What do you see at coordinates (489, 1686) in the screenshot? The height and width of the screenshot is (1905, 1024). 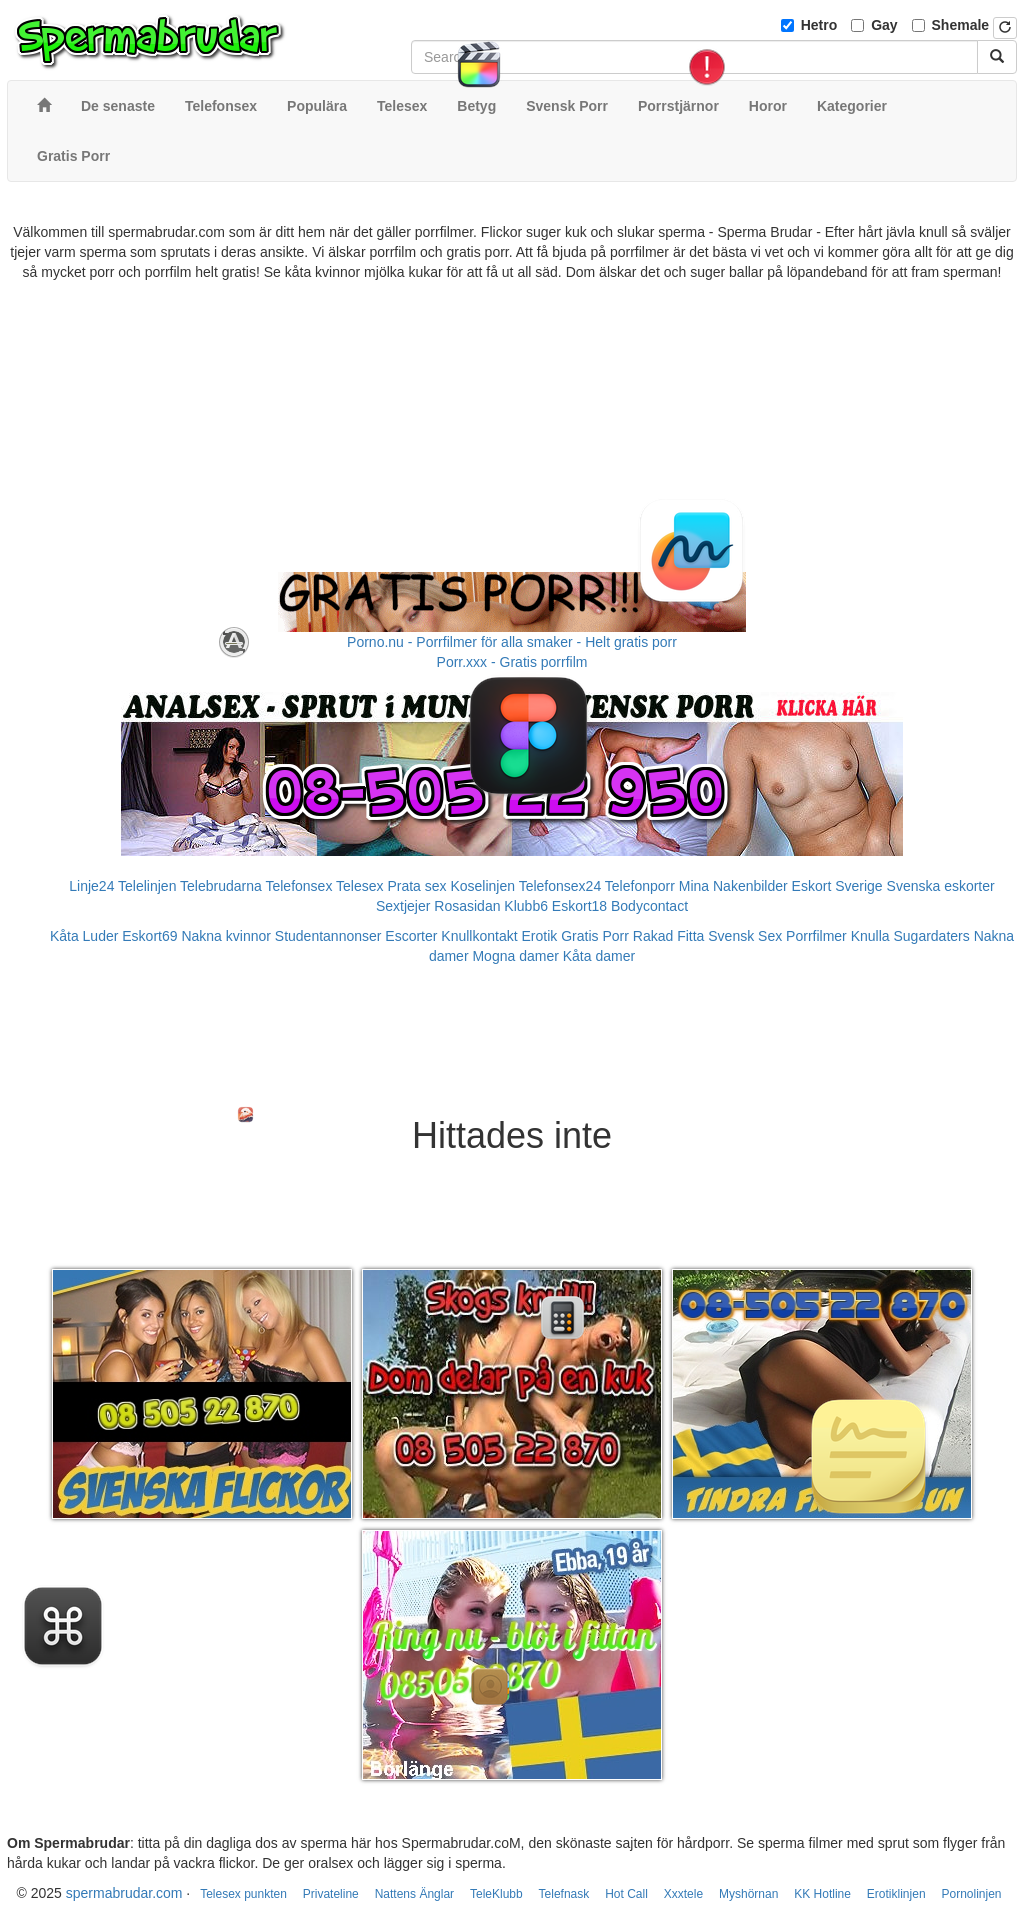 I see `open the contacts app` at bounding box center [489, 1686].